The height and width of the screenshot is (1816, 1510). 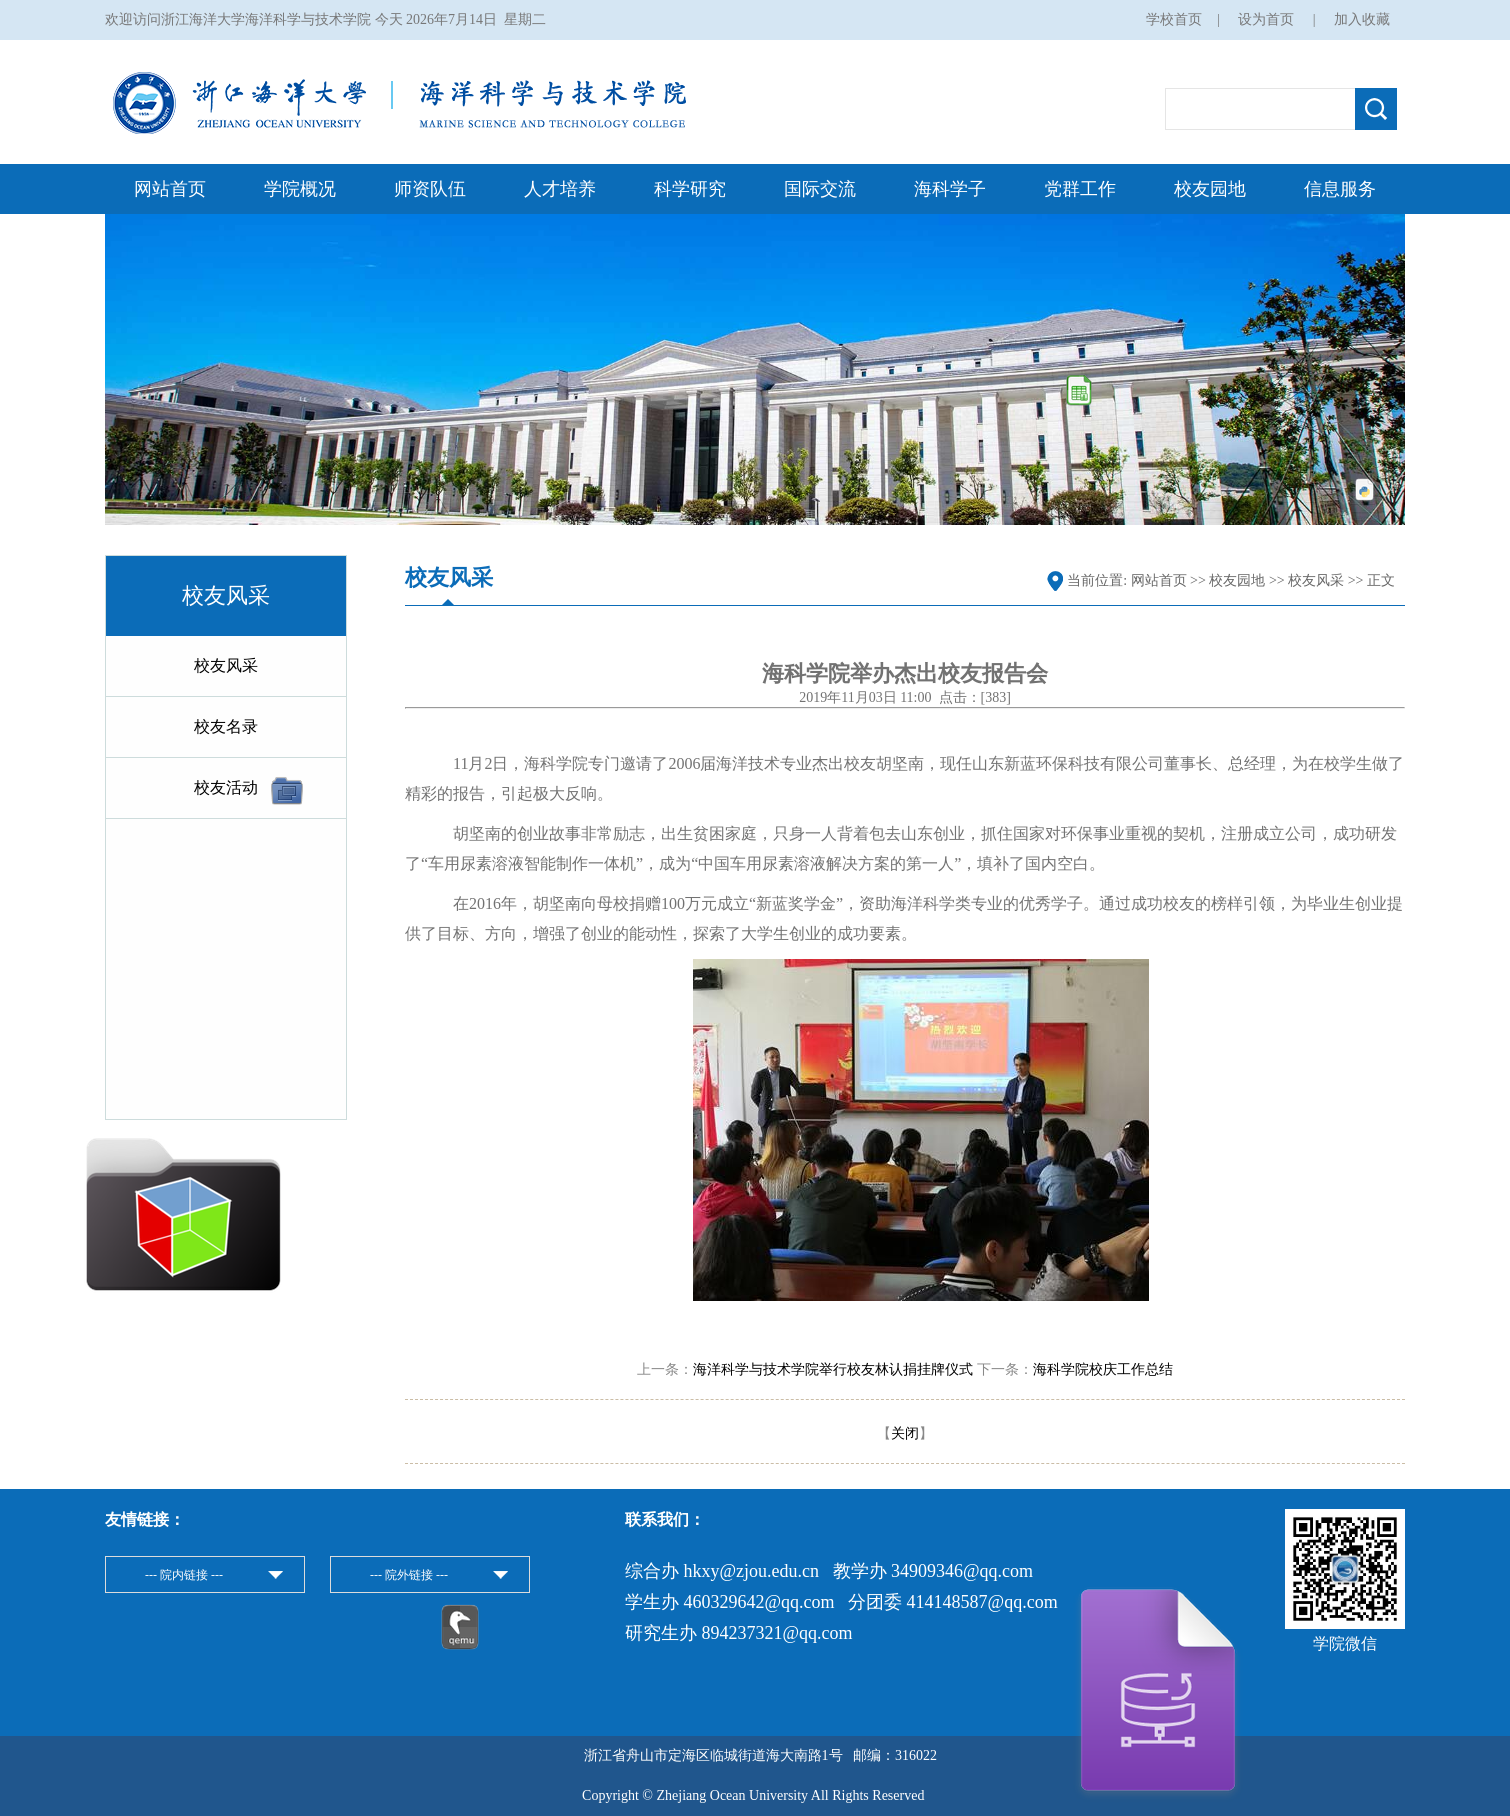 What do you see at coordinates (1158, 1694) in the screenshot?
I see `kexi database project shortcut file` at bounding box center [1158, 1694].